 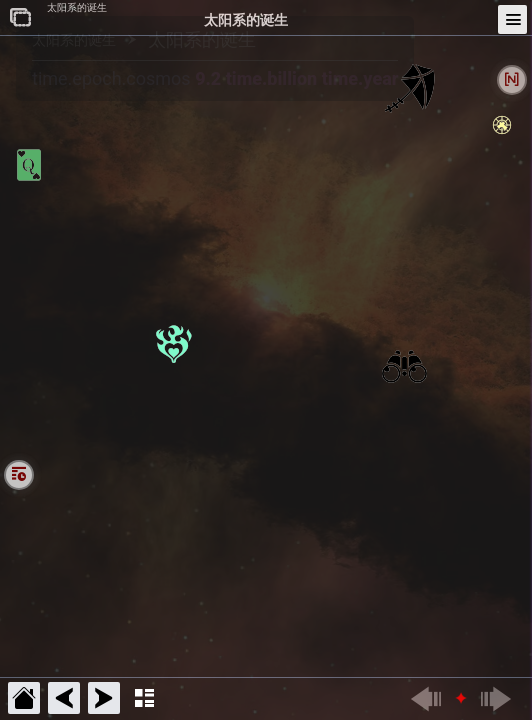 What do you see at coordinates (173, 344) in the screenshot?
I see `indicates heartburn or acid reflux symptom` at bounding box center [173, 344].